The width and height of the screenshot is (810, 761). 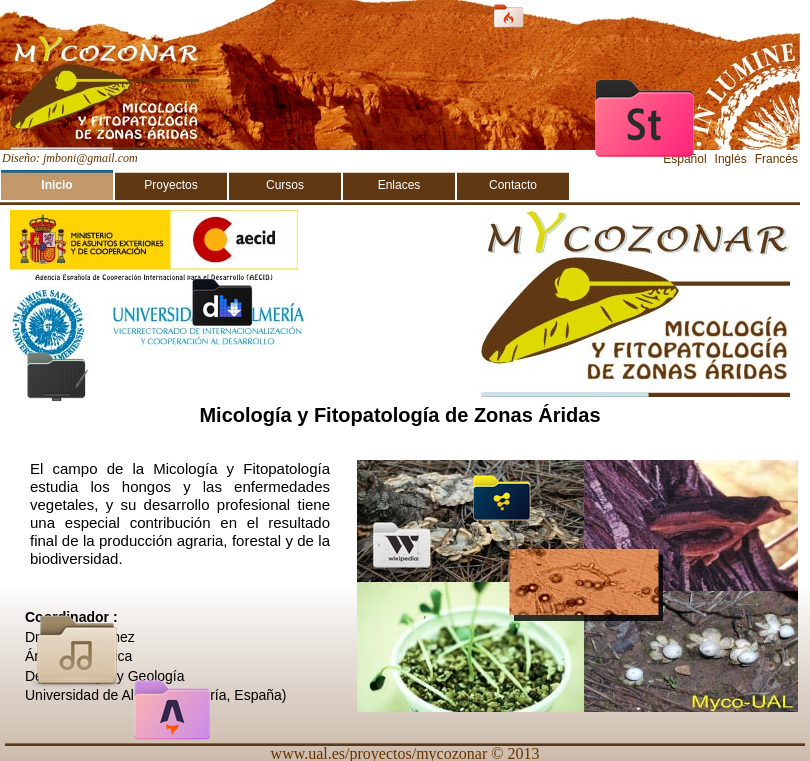 What do you see at coordinates (501, 499) in the screenshot?
I see `open blackmagic fusion project files folder` at bounding box center [501, 499].